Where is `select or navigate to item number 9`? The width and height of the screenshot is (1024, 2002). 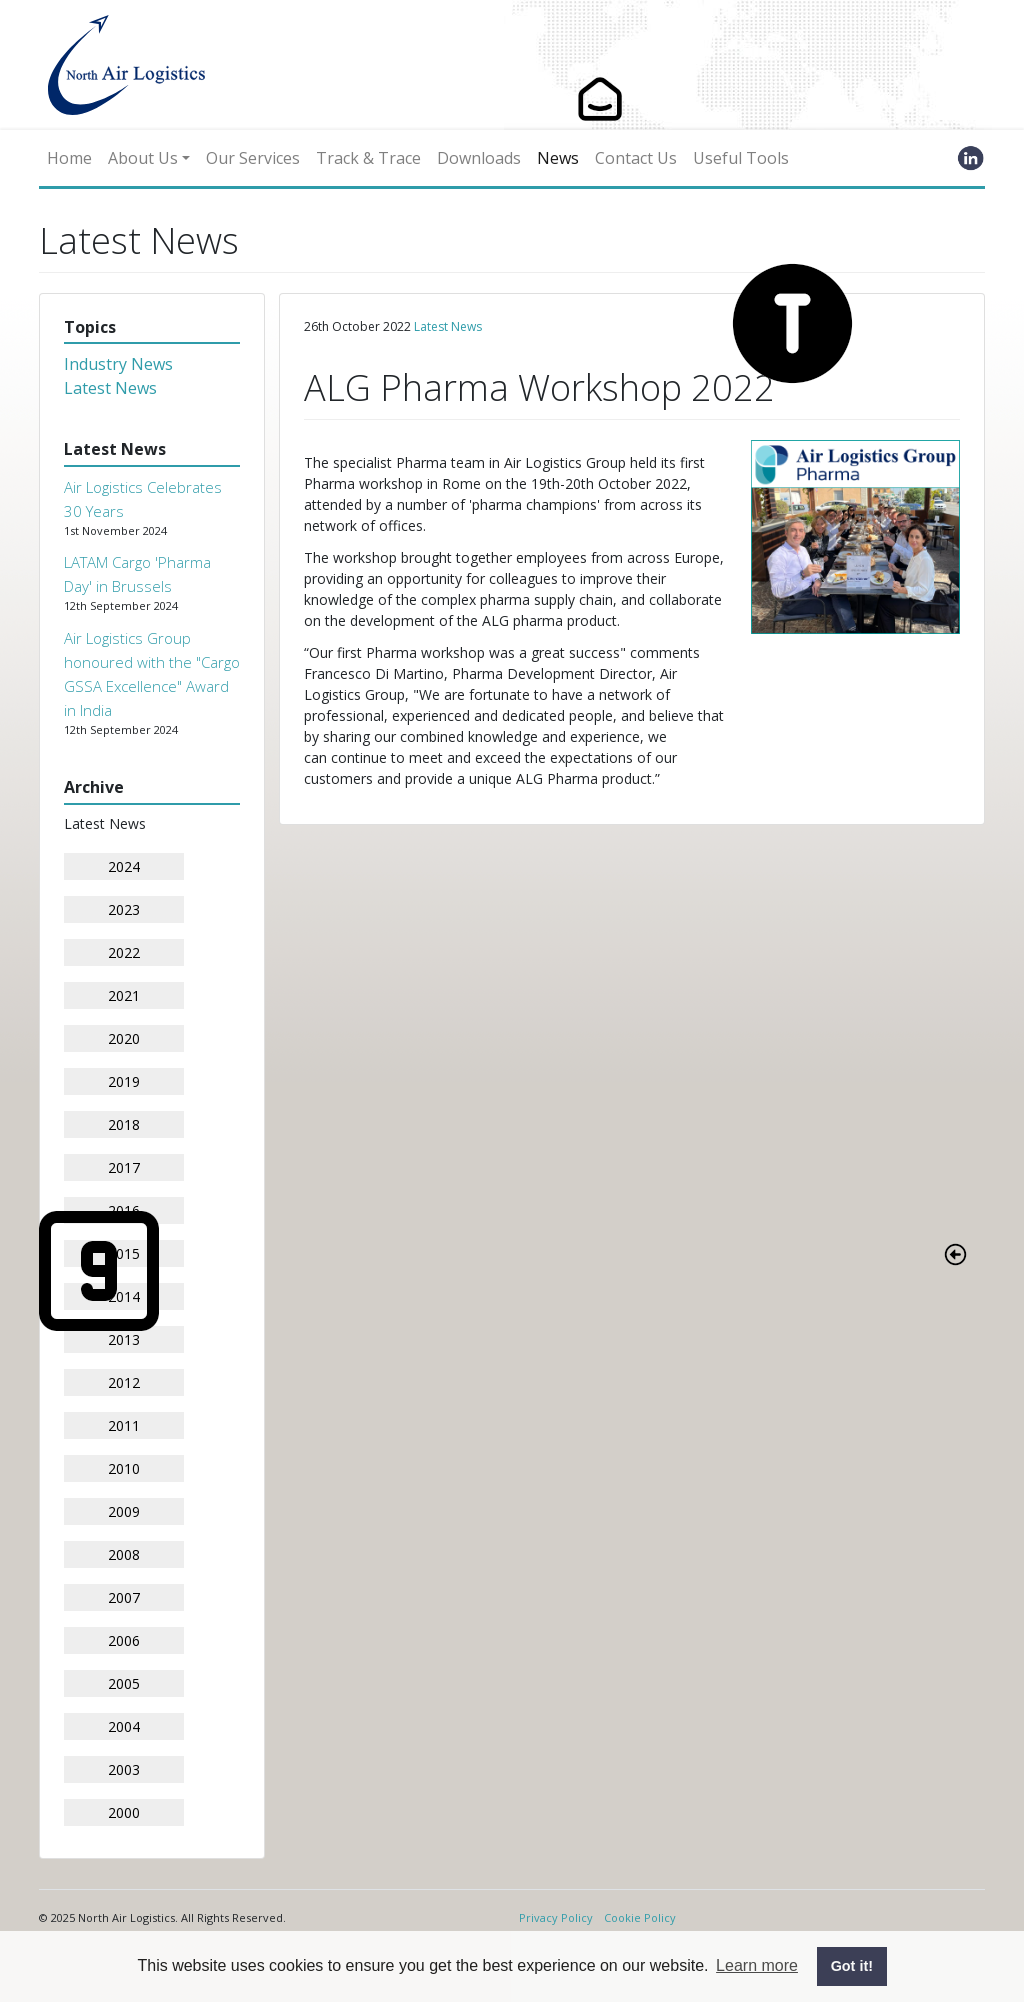
select or navigate to item number 9 is located at coordinates (99, 1271).